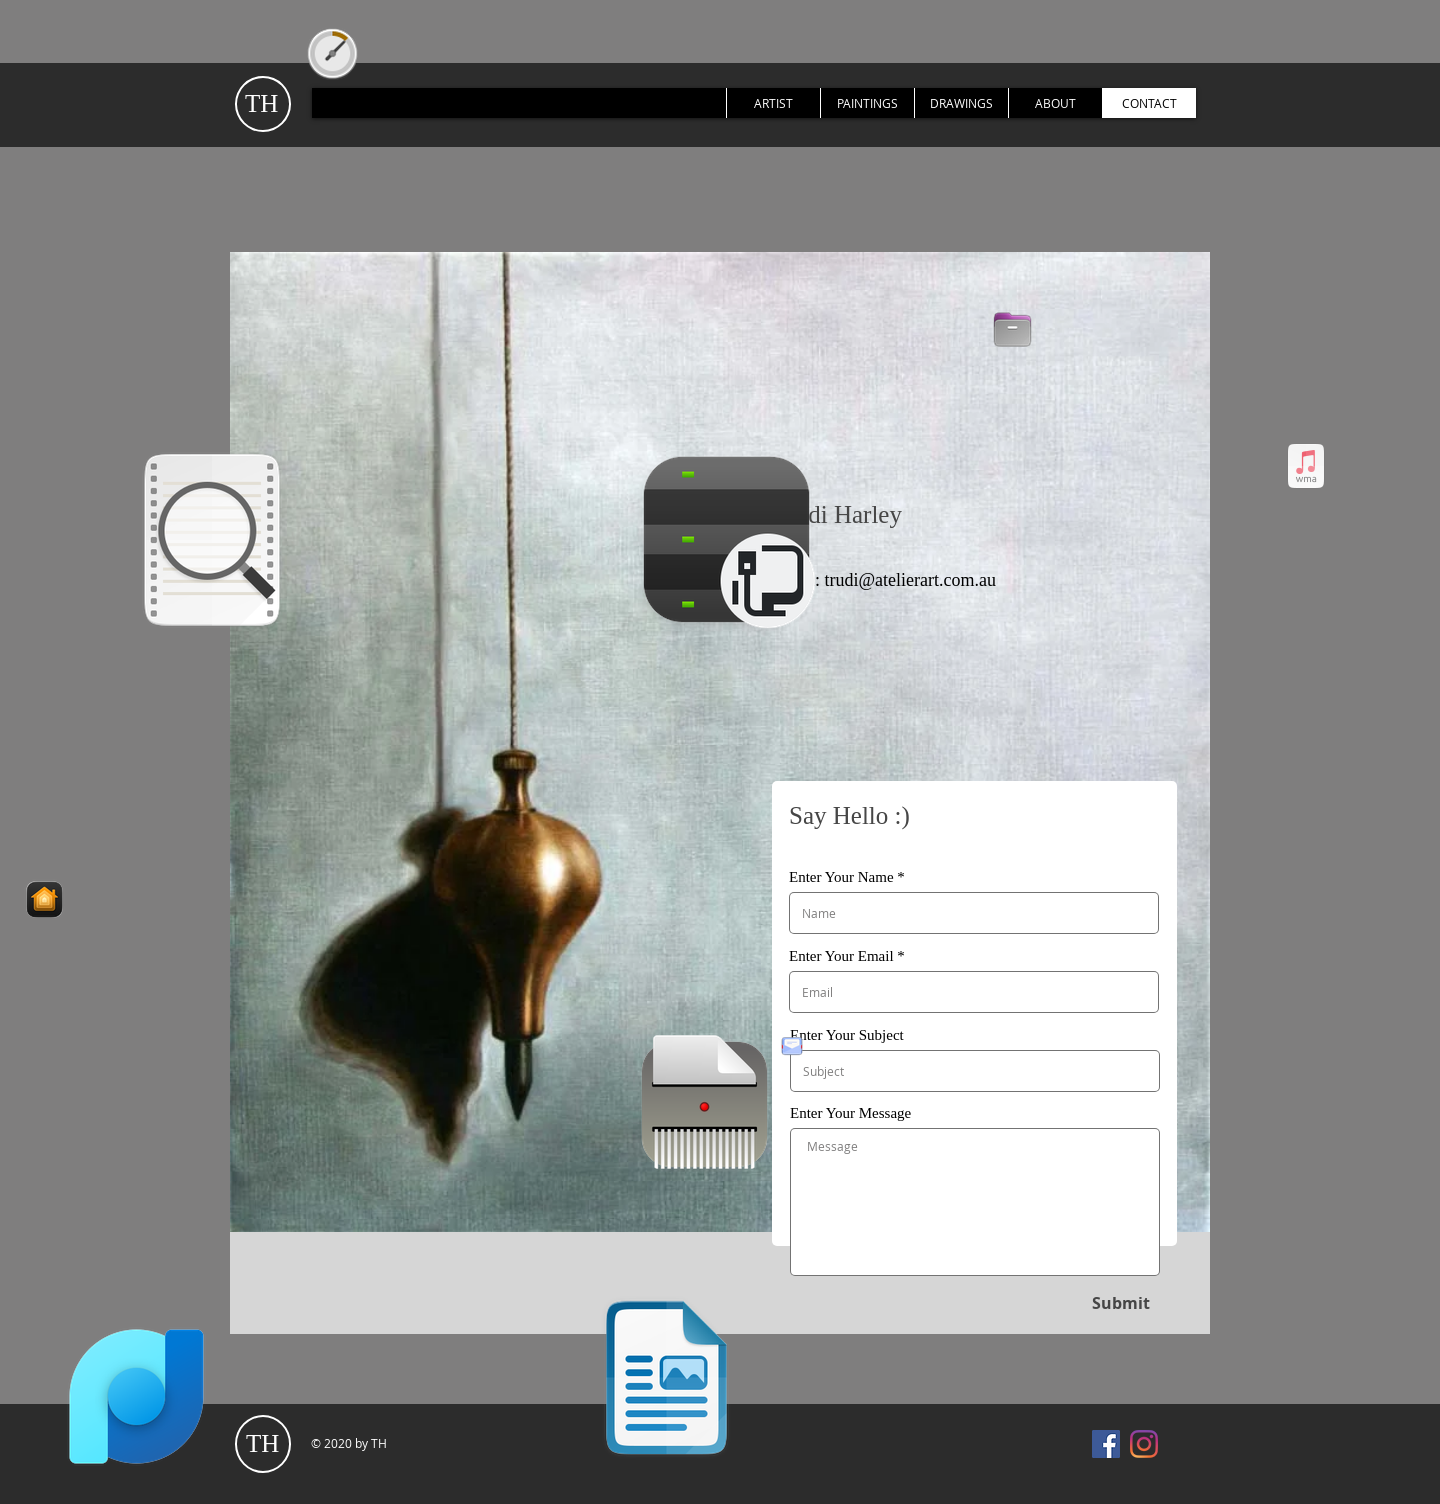  What do you see at coordinates (212, 540) in the screenshot?
I see `open the log viewer application` at bounding box center [212, 540].